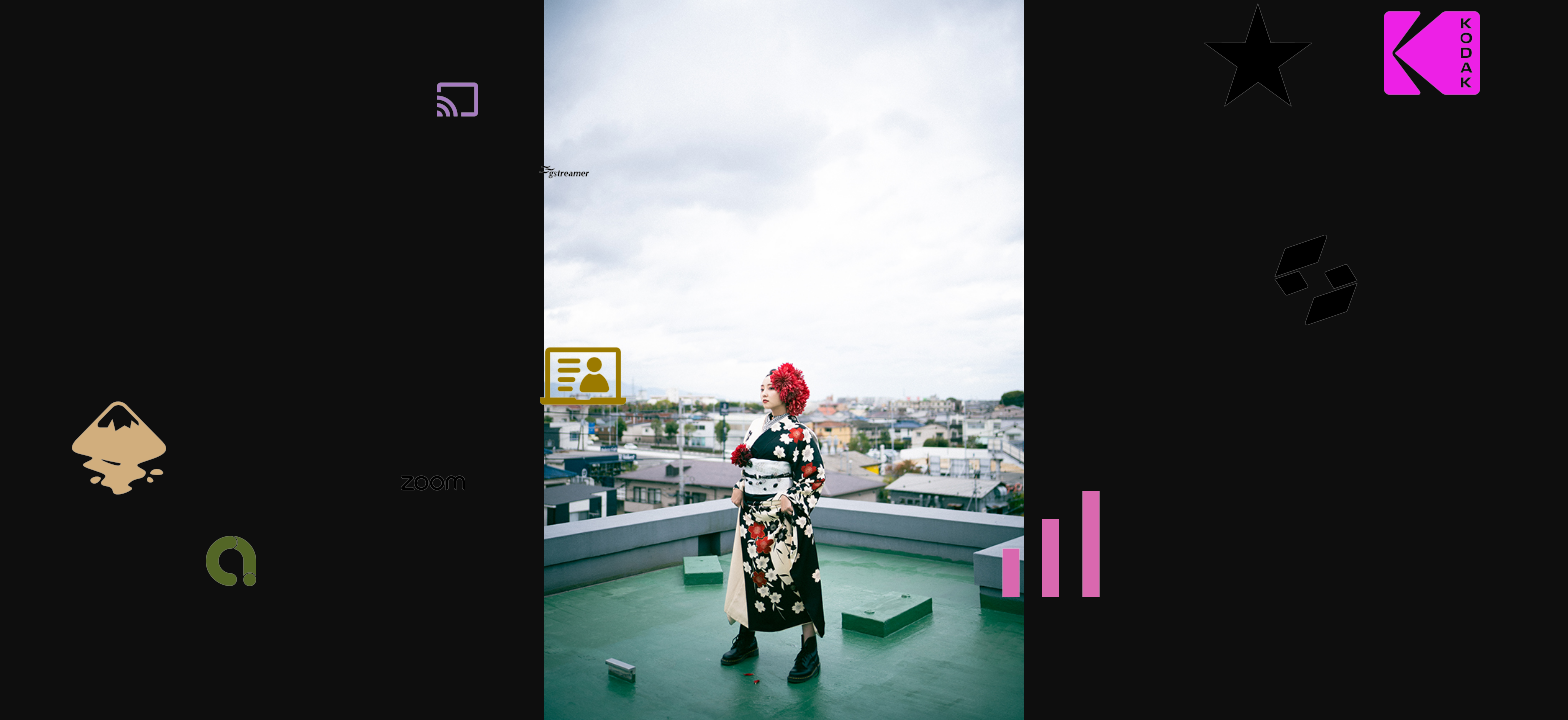 Image resolution: width=1568 pixels, height=720 pixels. I want to click on open Zoom video conferencing app, so click(433, 483).